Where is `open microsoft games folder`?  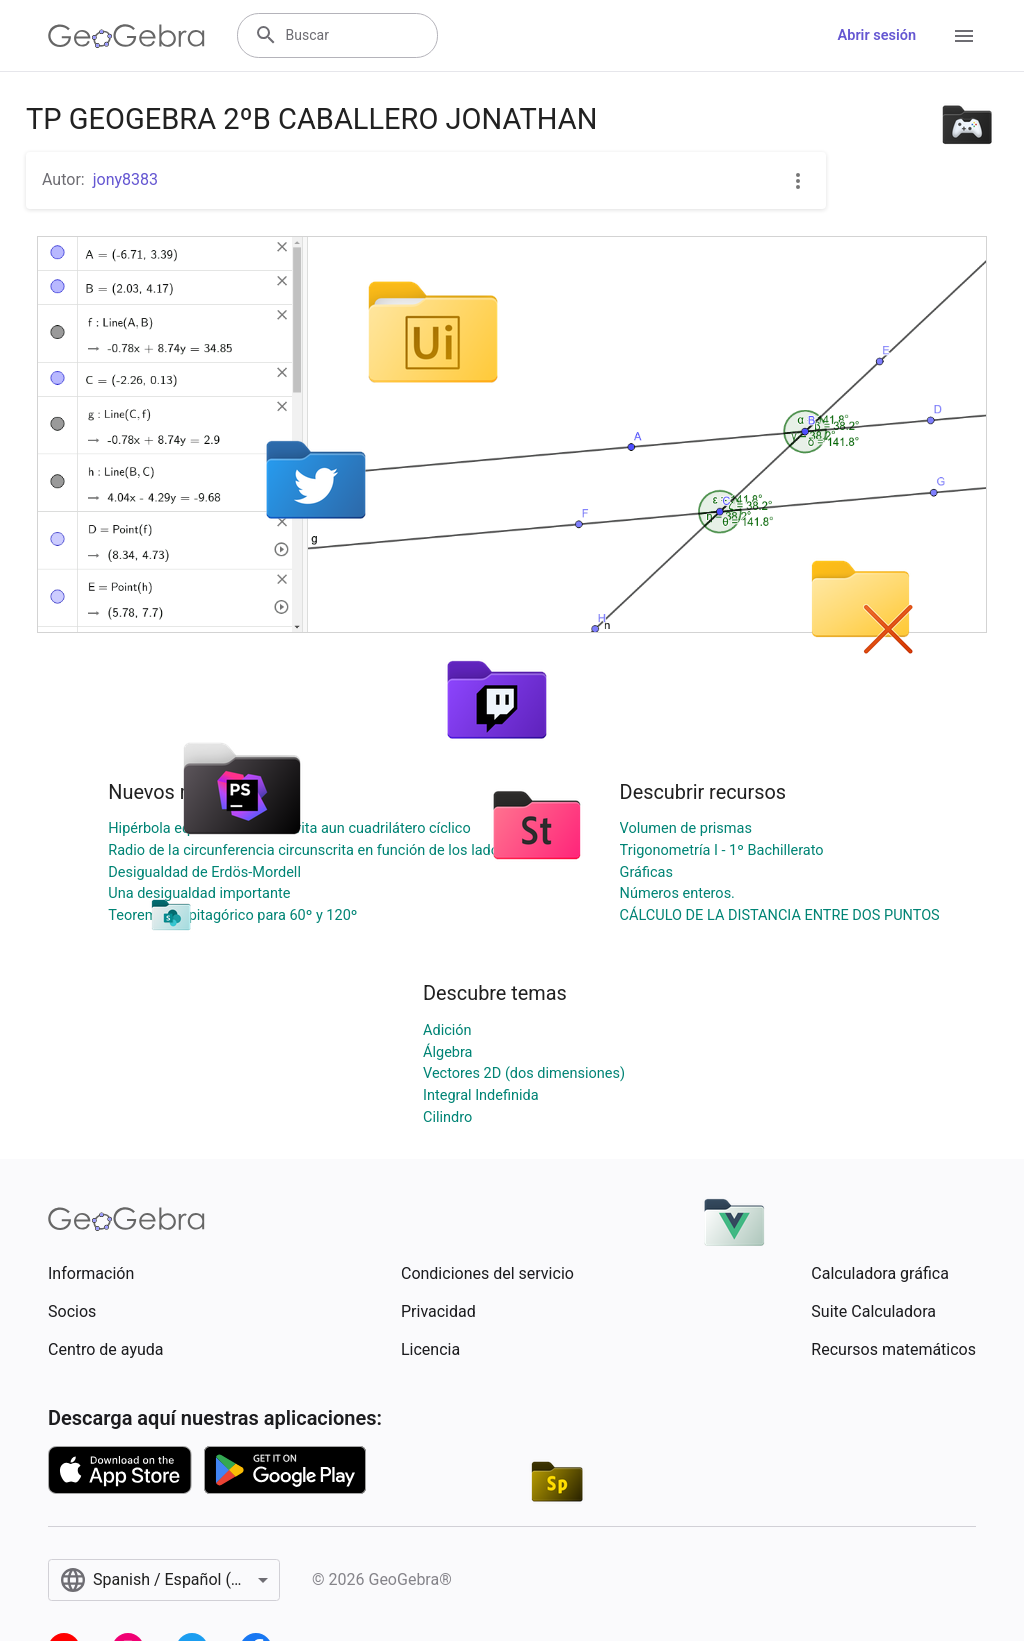 open microsoft games folder is located at coordinates (967, 126).